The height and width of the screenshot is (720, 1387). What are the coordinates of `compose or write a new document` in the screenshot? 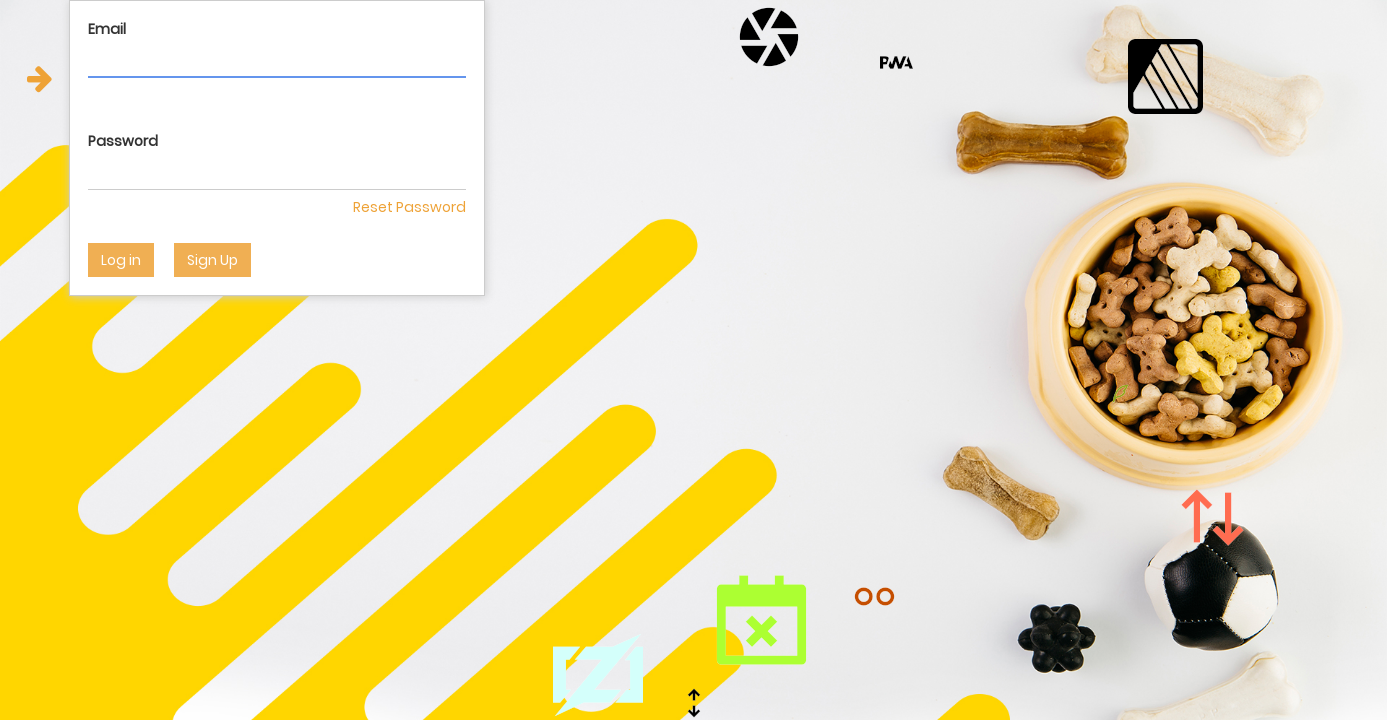 It's located at (1120, 393).